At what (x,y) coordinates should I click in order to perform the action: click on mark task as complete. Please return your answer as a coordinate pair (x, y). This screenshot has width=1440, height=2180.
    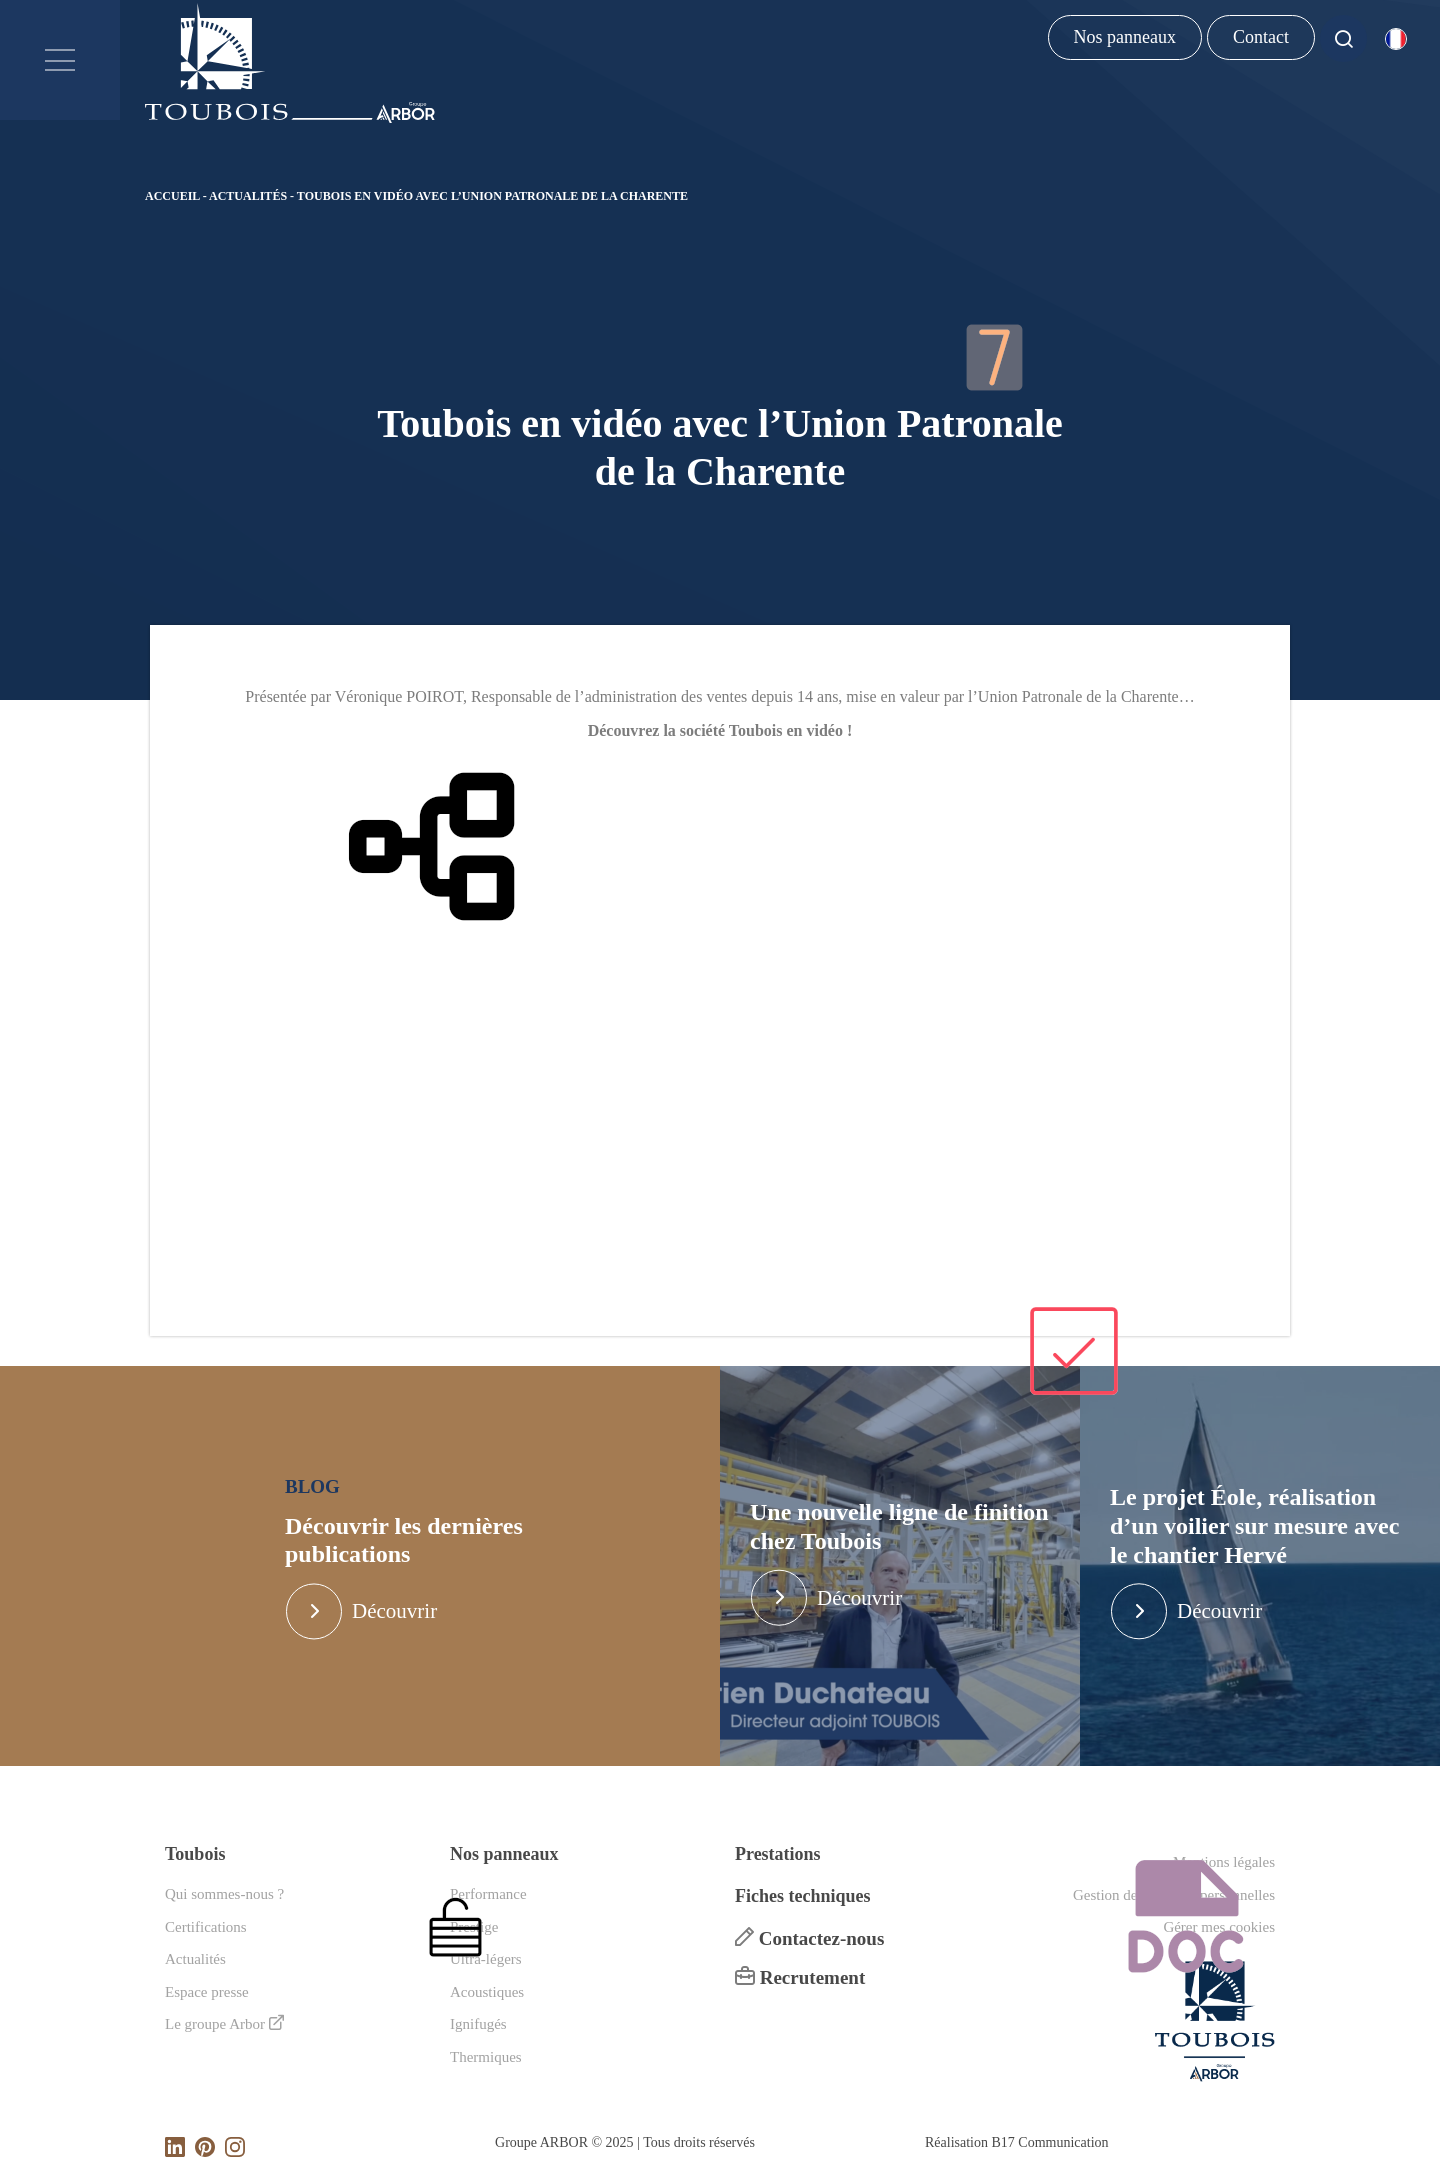
    Looking at the image, I should click on (1074, 1351).